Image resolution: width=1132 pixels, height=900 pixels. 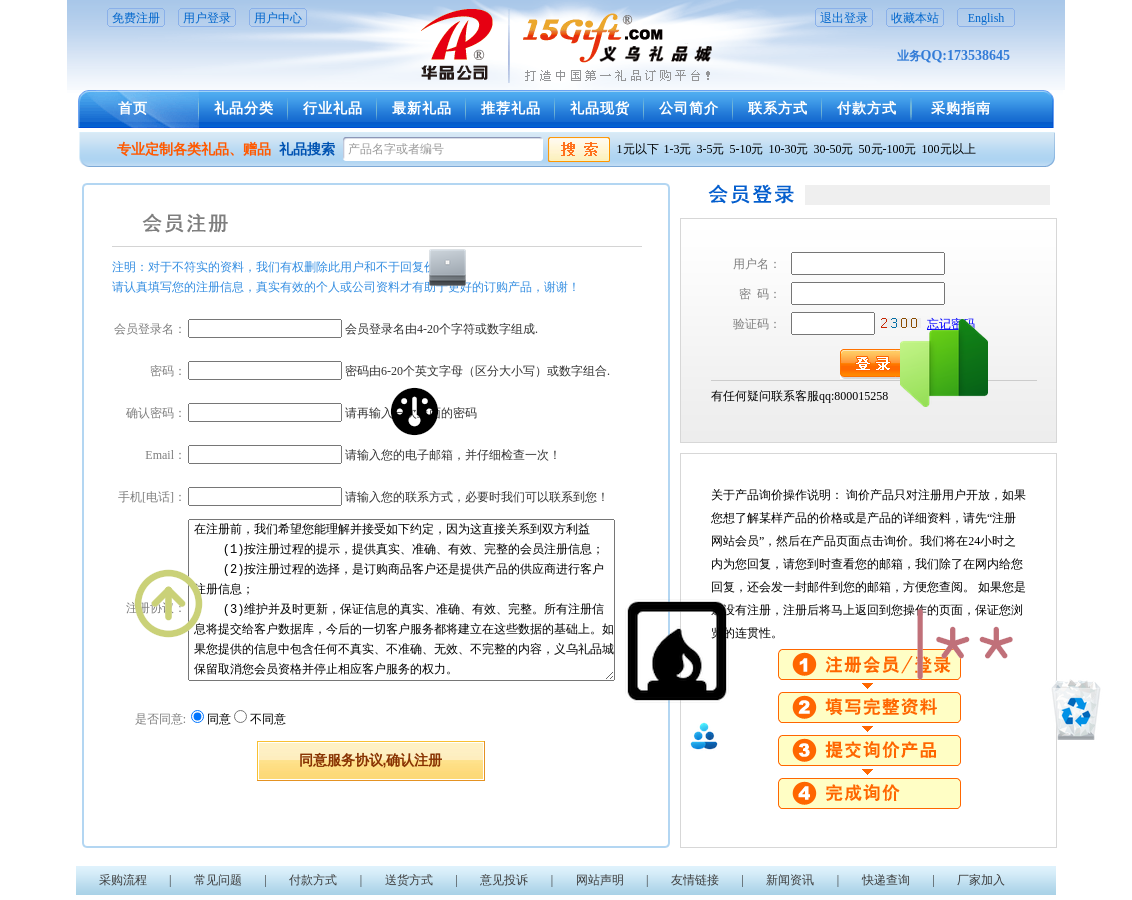 What do you see at coordinates (414, 411) in the screenshot?
I see `view dashboard or control panel` at bounding box center [414, 411].